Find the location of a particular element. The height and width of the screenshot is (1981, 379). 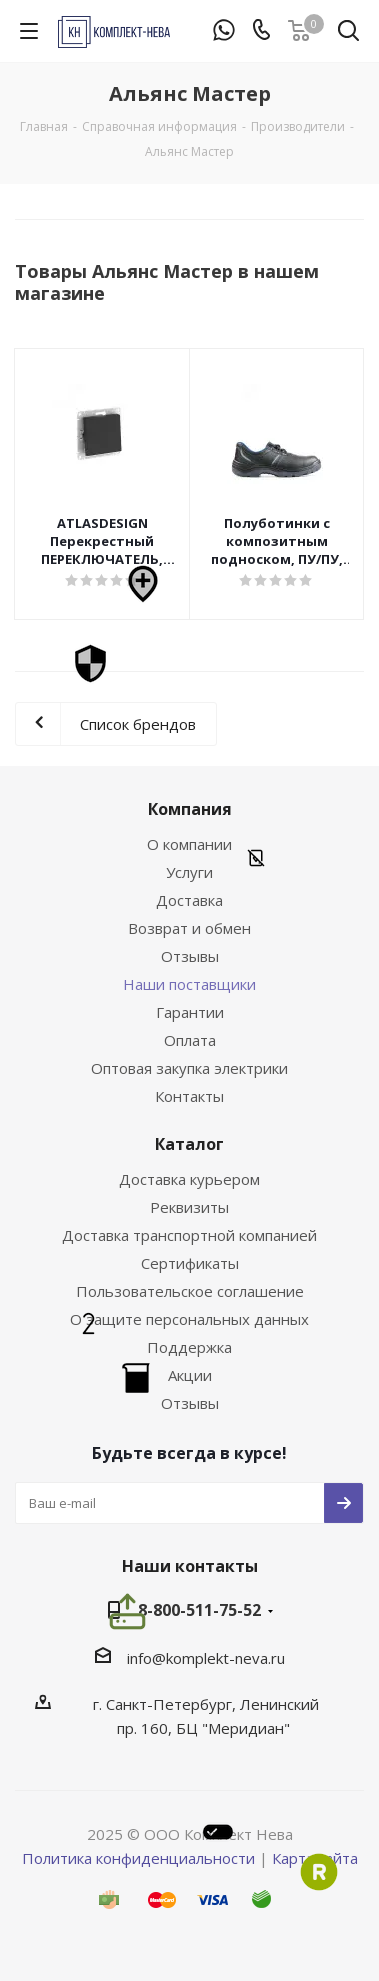

indicates step two in a sequence or process is located at coordinates (88, 1323).